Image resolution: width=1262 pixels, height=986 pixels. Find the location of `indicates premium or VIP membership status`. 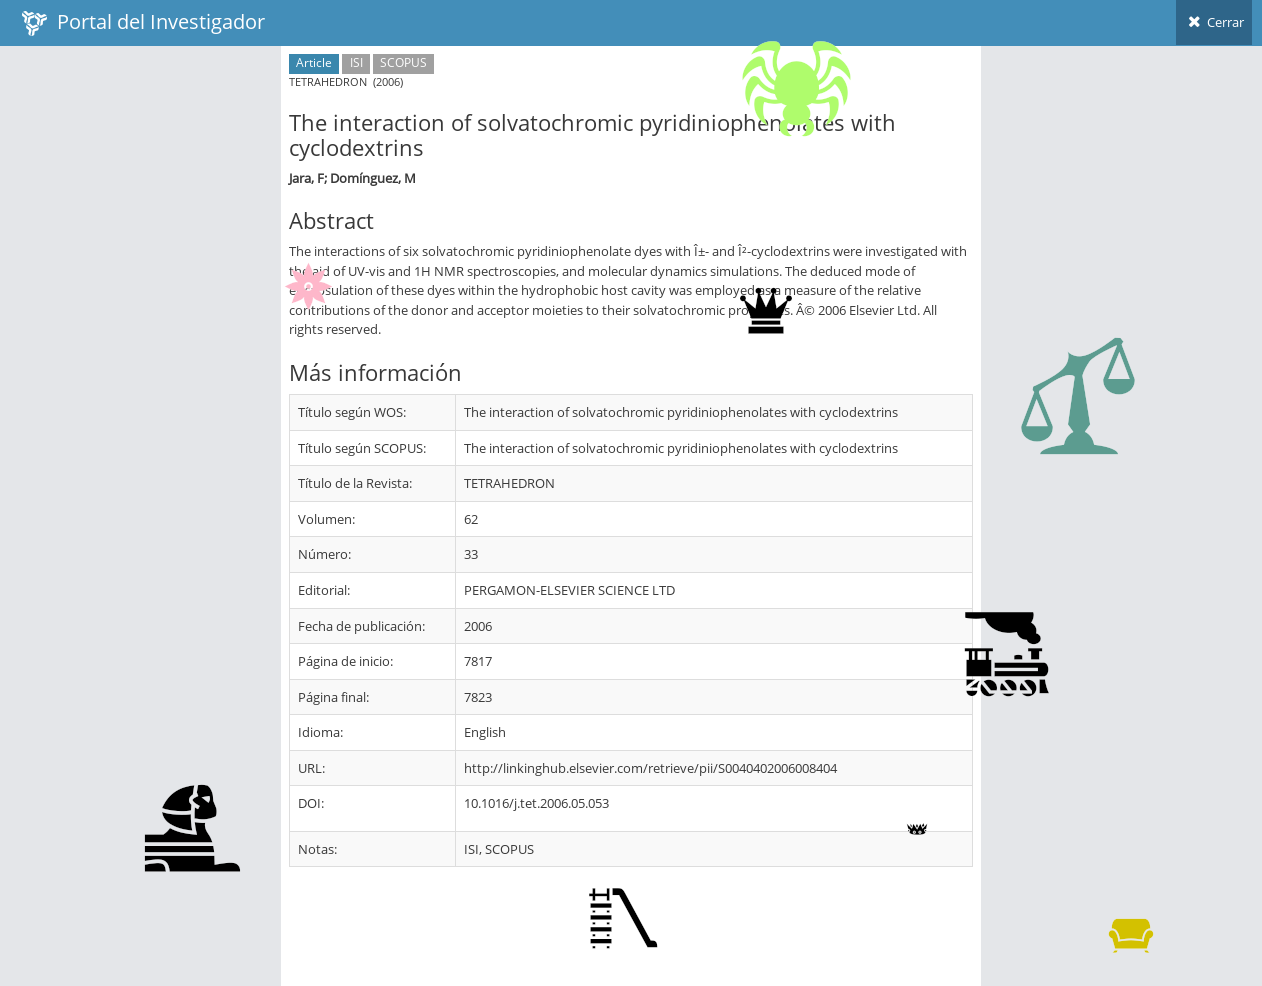

indicates premium or VIP membership status is located at coordinates (917, 829).